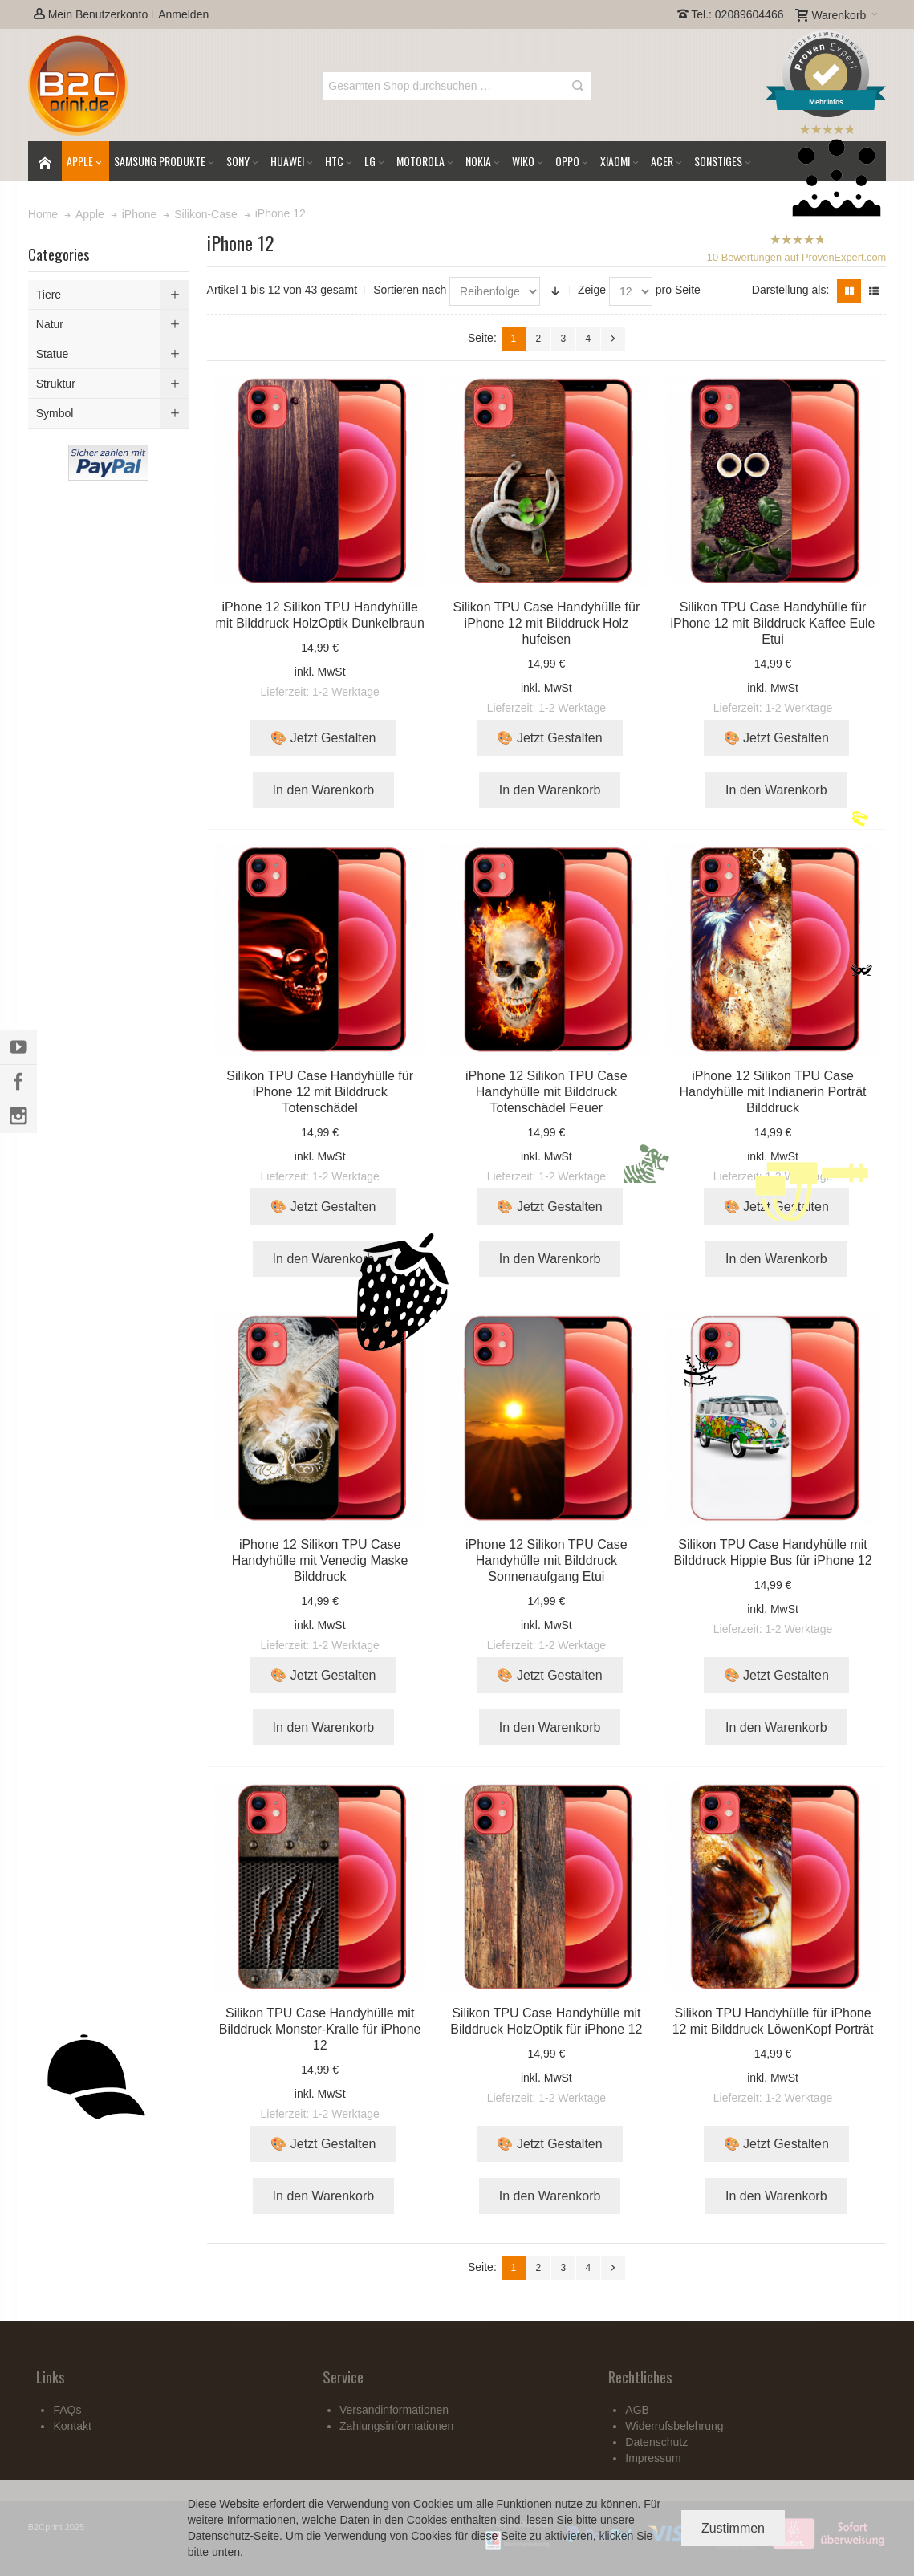  What do you see at coordinates (645, 1160) in the screenshot?
I see `represents a wildlife or animal-related feature` at bounding box center [645, 1160].